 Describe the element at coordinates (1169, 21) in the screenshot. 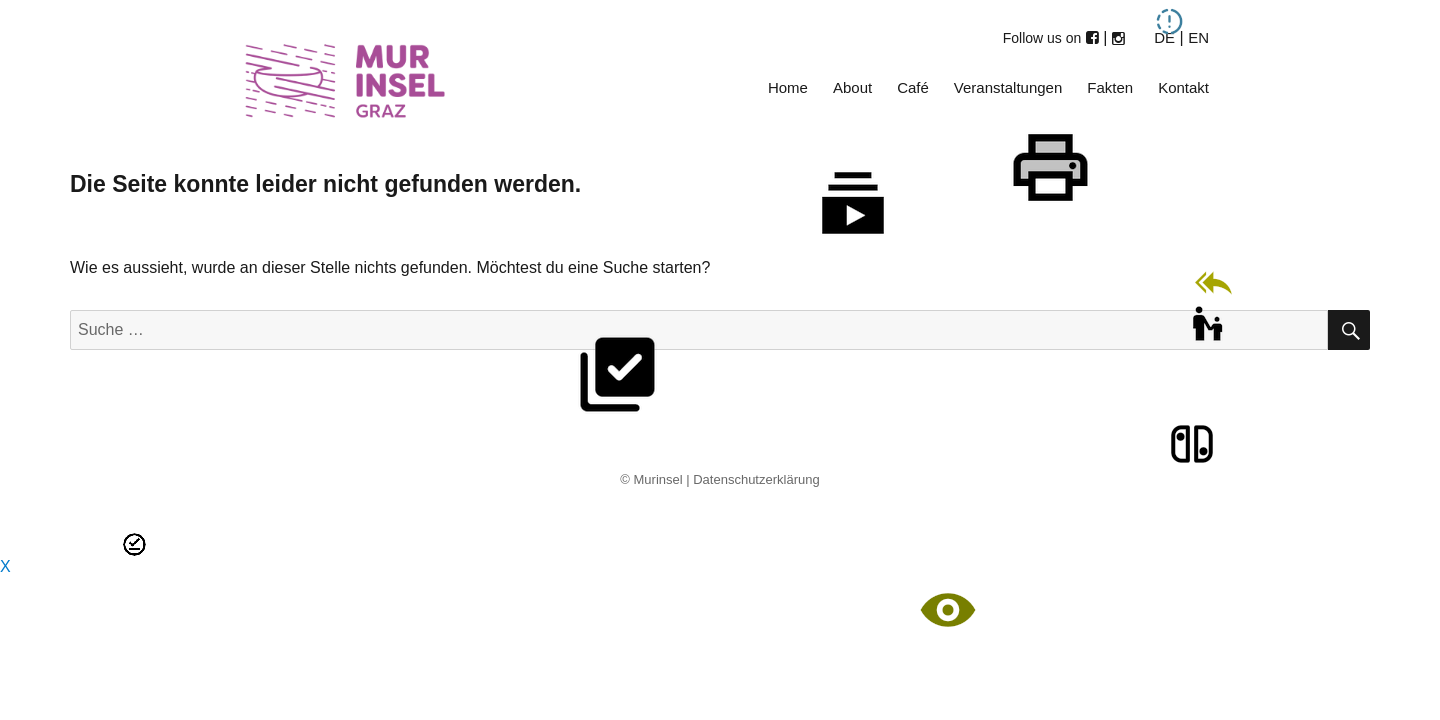

I see `indicates a task in progress with a warning or issue` at that location.